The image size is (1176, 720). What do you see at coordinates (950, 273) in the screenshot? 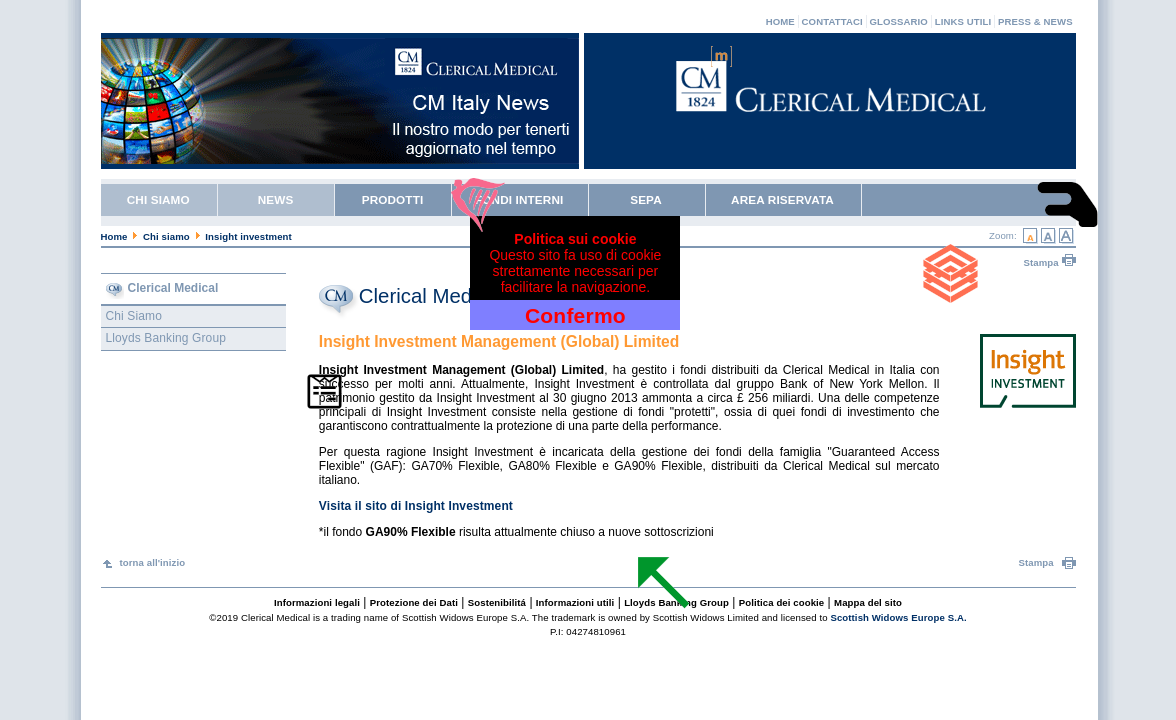
I see `ebox brand logo` at bounding box center [950, 273].